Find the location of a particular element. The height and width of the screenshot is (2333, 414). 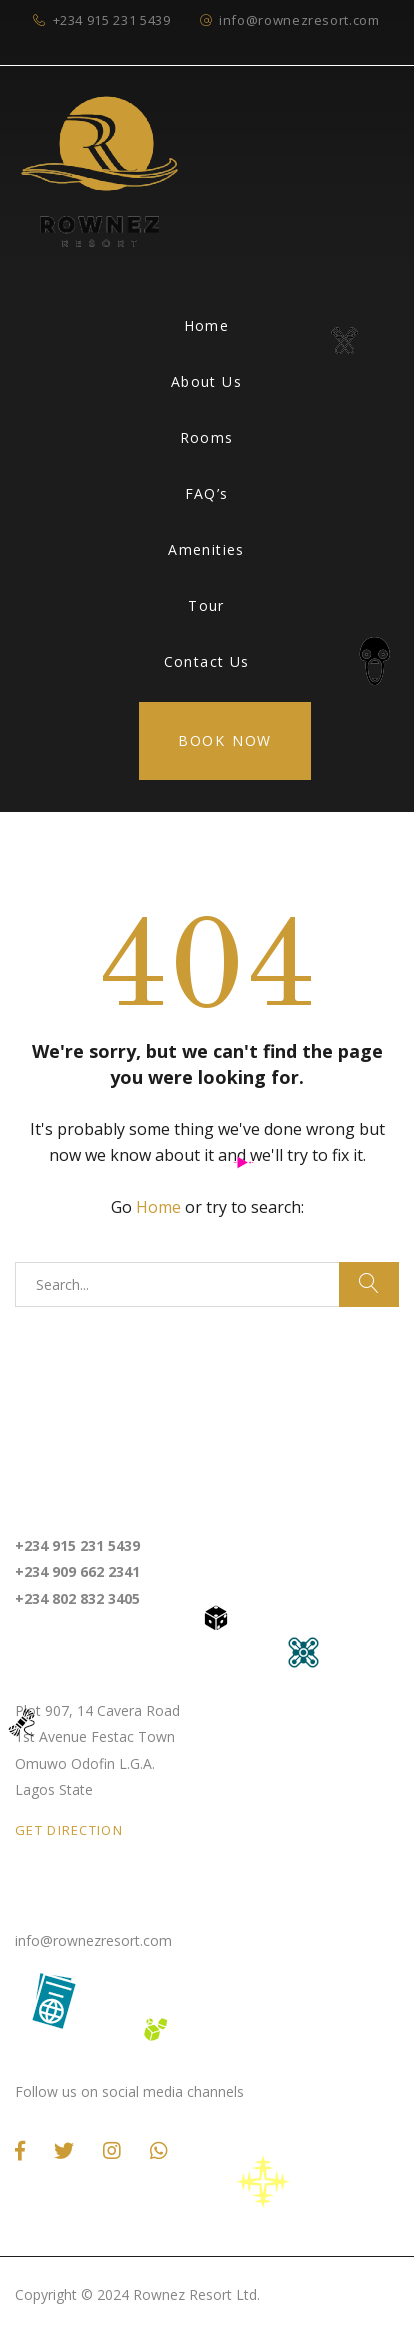

decorative frost or ice effect indicator is located at coordinates (262, 2181).